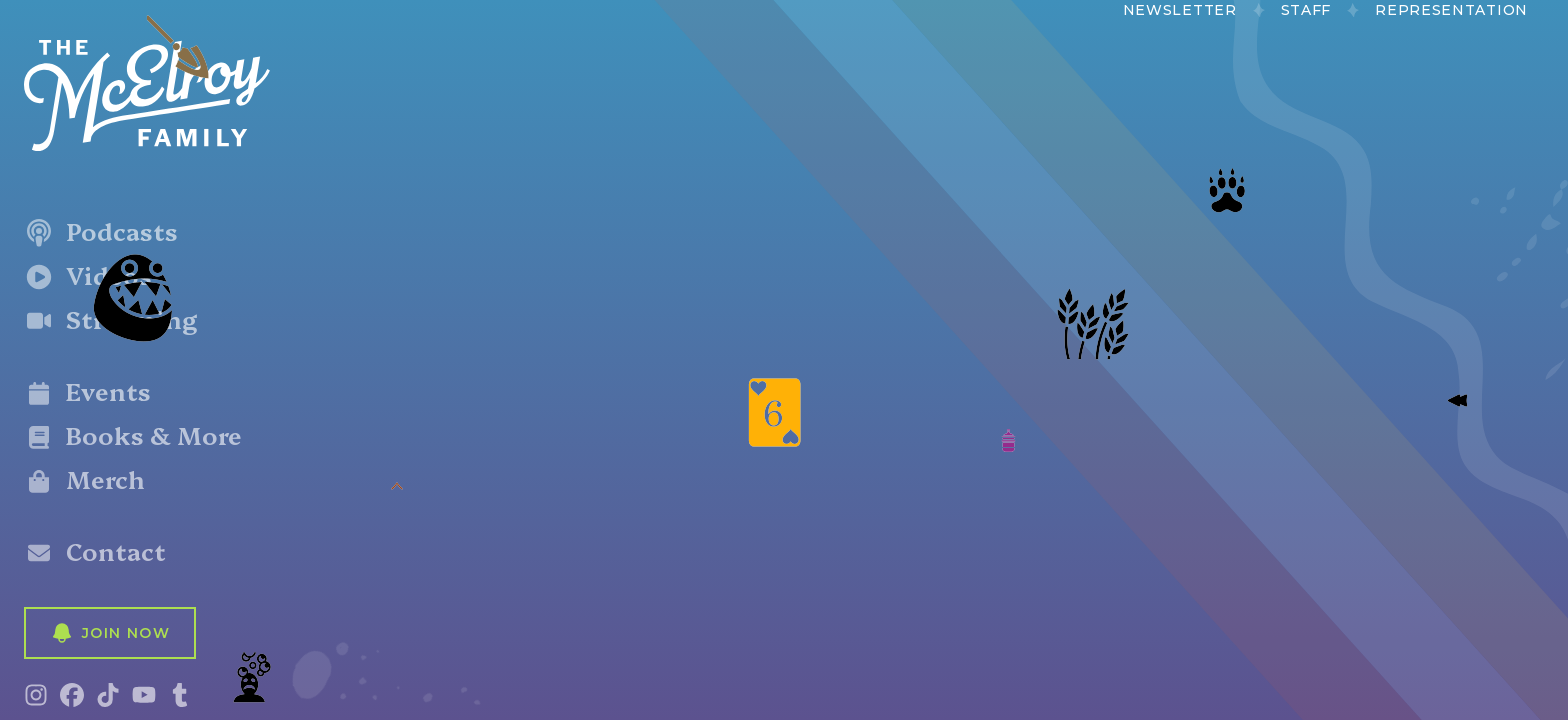  I want to click on rewind or skip backward in media playback, so click(1457, 400).